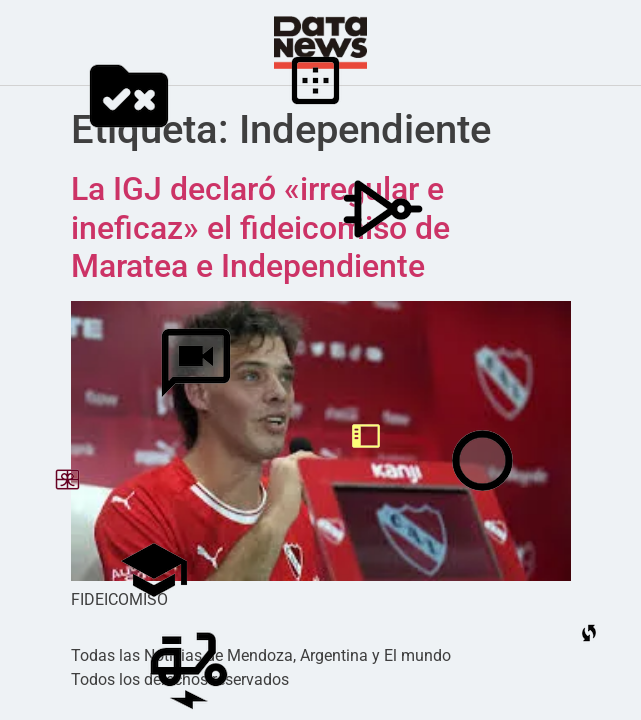 The image size is (641, 720). What do you see at coordinates (315, 80) in the screenshot?
I see `apply outer border to selected cells` at bounding box center [315, 80].